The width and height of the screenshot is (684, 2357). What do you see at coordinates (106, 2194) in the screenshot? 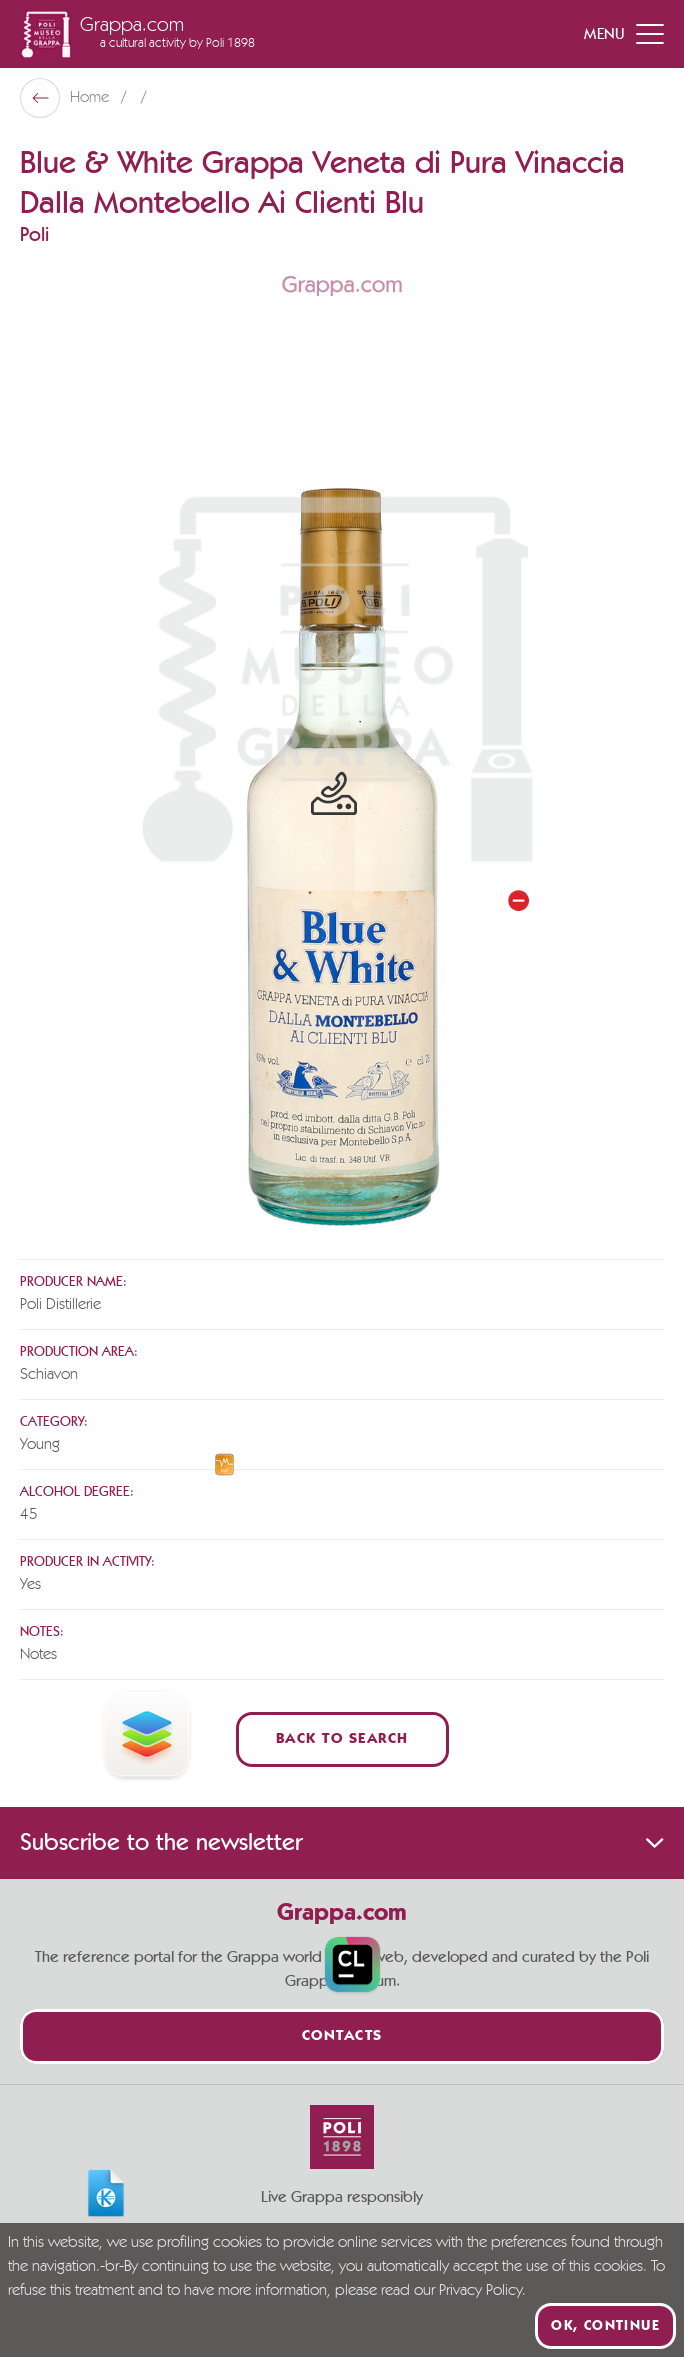
I see `open a KMyMoney financial data file` at bounding box center [106, 2194].